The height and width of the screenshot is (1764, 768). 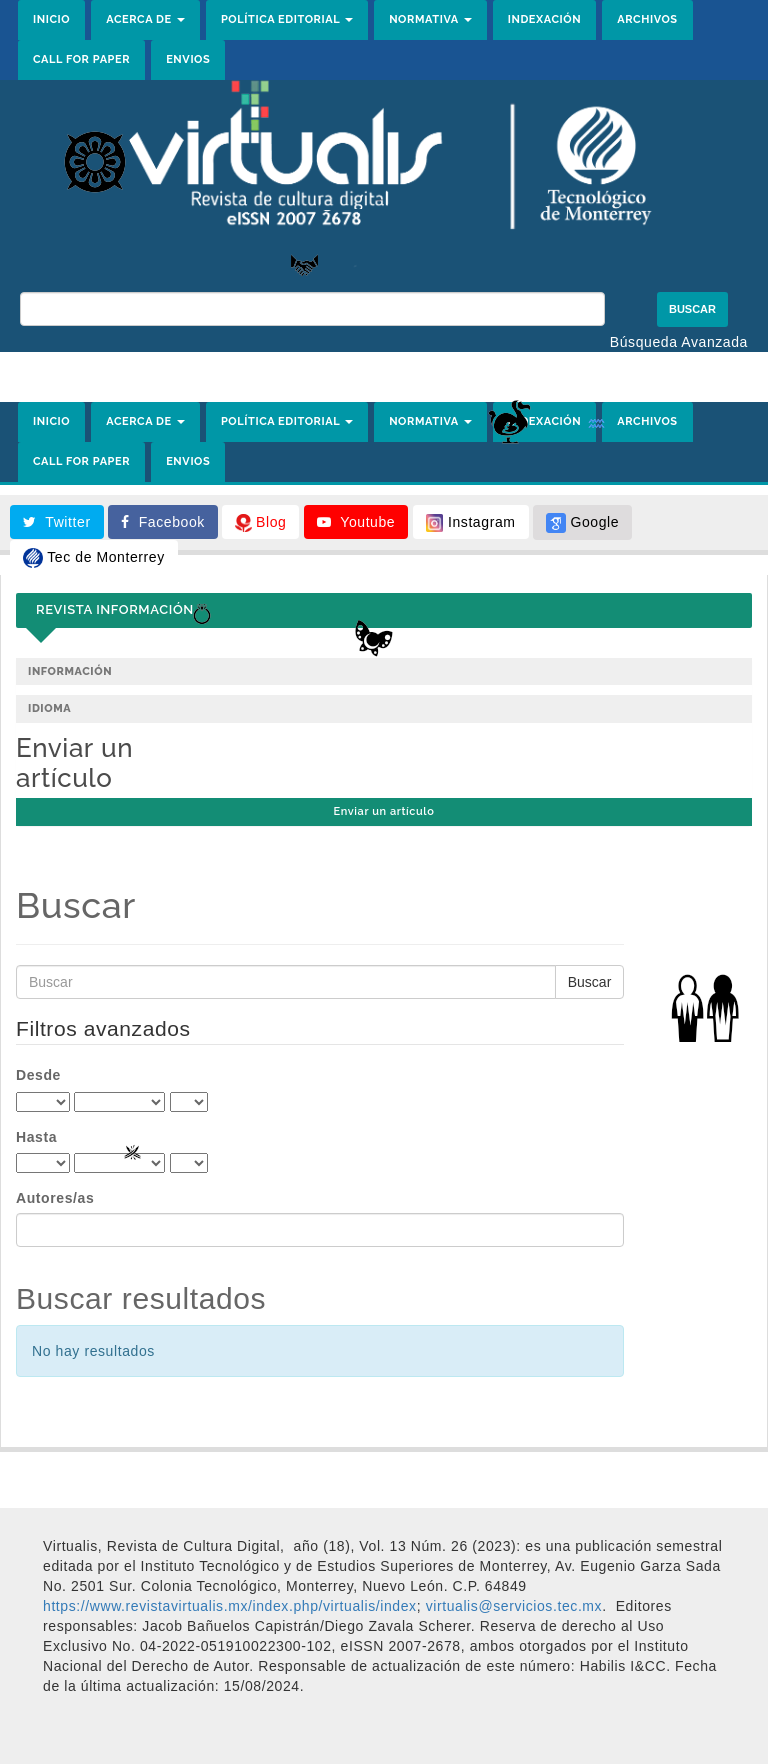 I want to click on initiate combat or battle mode, so click(x=132, y=1152).